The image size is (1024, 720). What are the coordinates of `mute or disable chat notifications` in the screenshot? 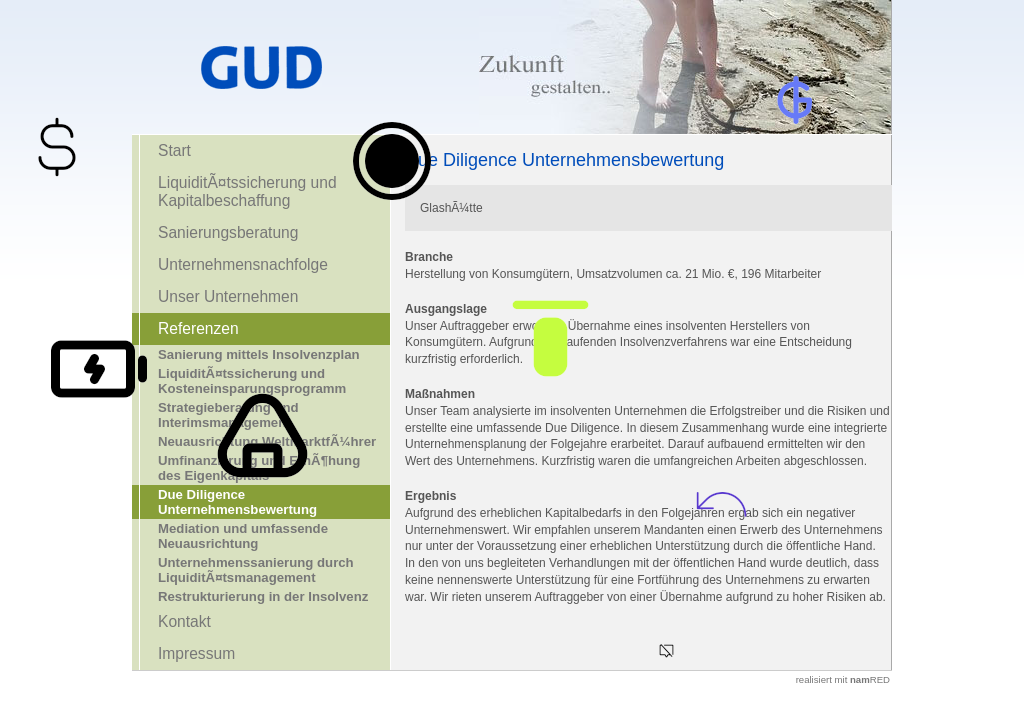 It's located at (666, 650).